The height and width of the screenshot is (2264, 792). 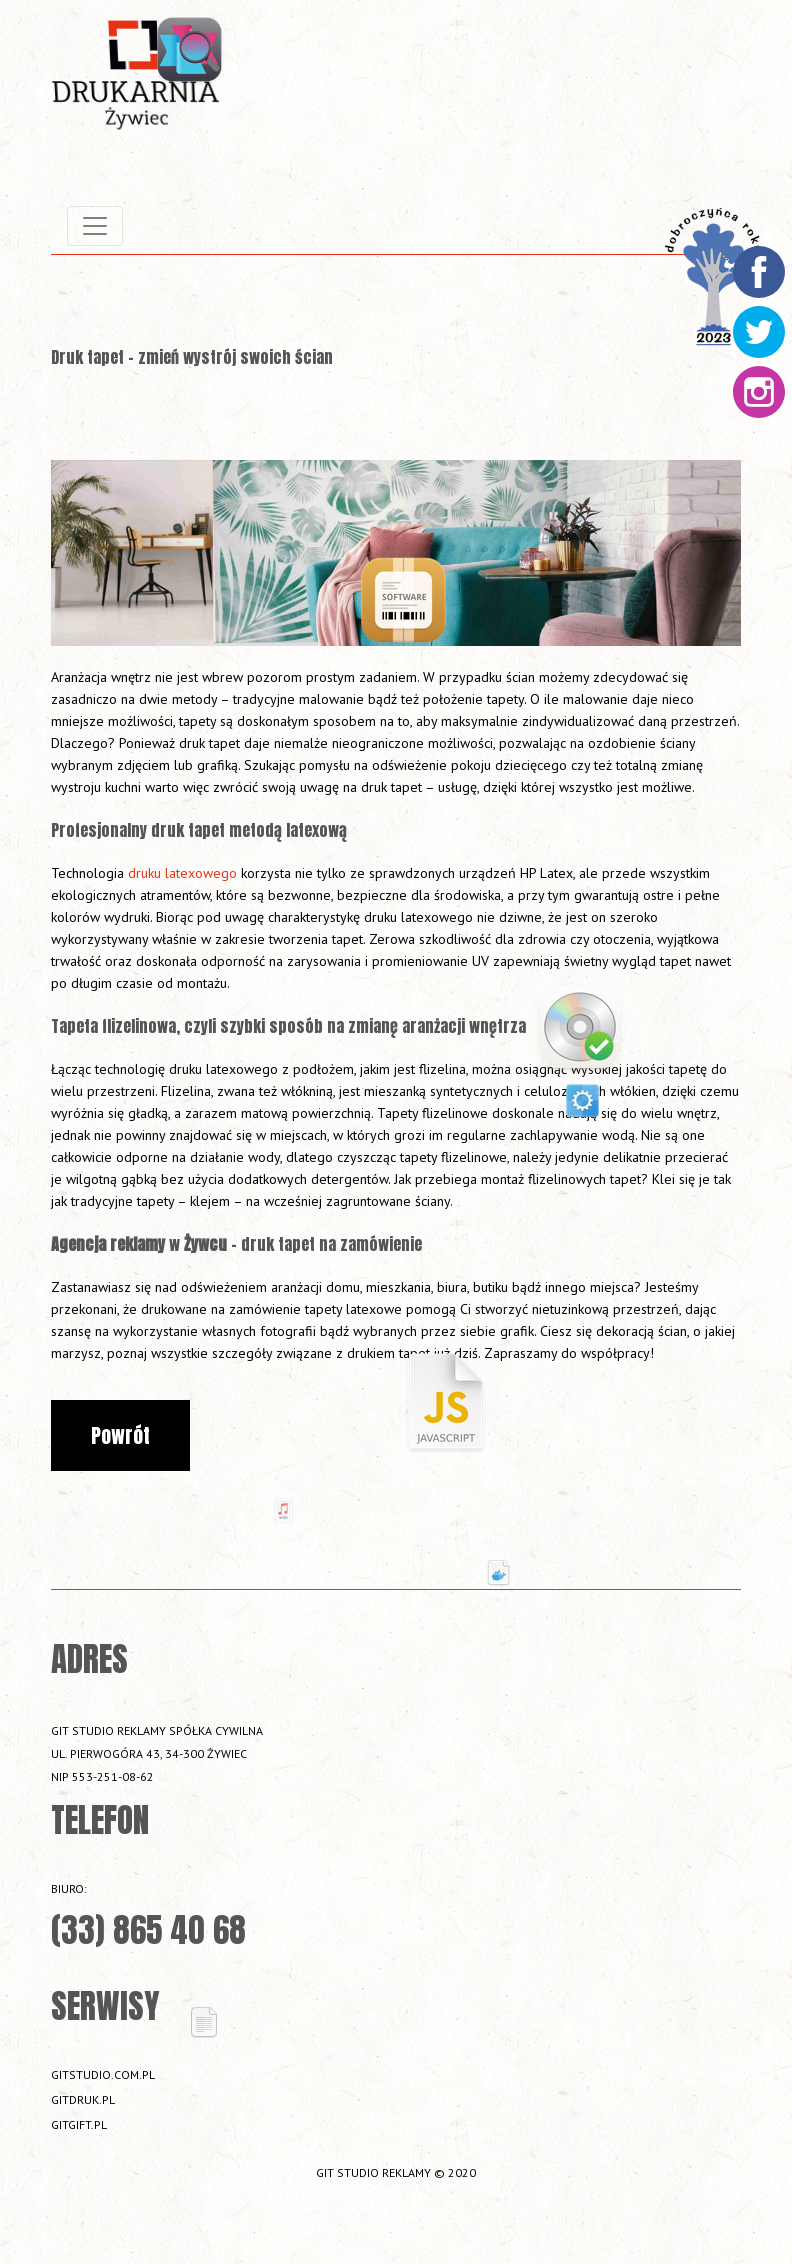 I want to click on ms-dos or windows executable file, so click(x=582, y=1100).